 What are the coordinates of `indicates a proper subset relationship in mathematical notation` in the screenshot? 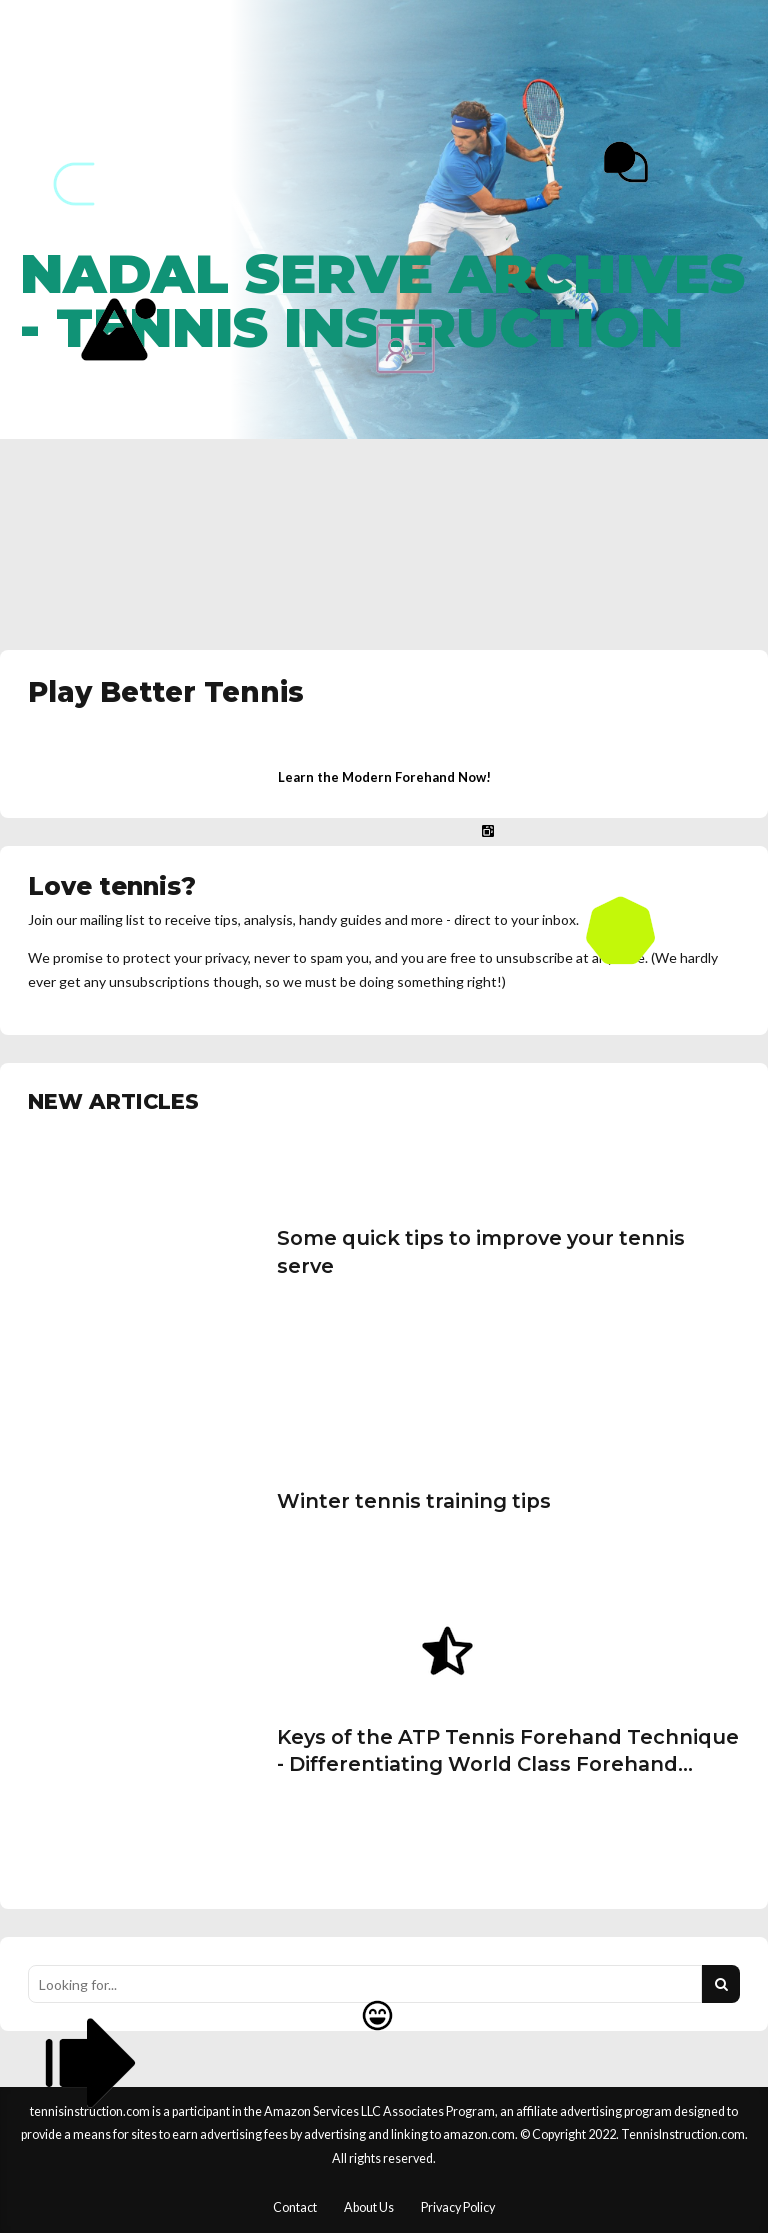 It's located at (75, 184).